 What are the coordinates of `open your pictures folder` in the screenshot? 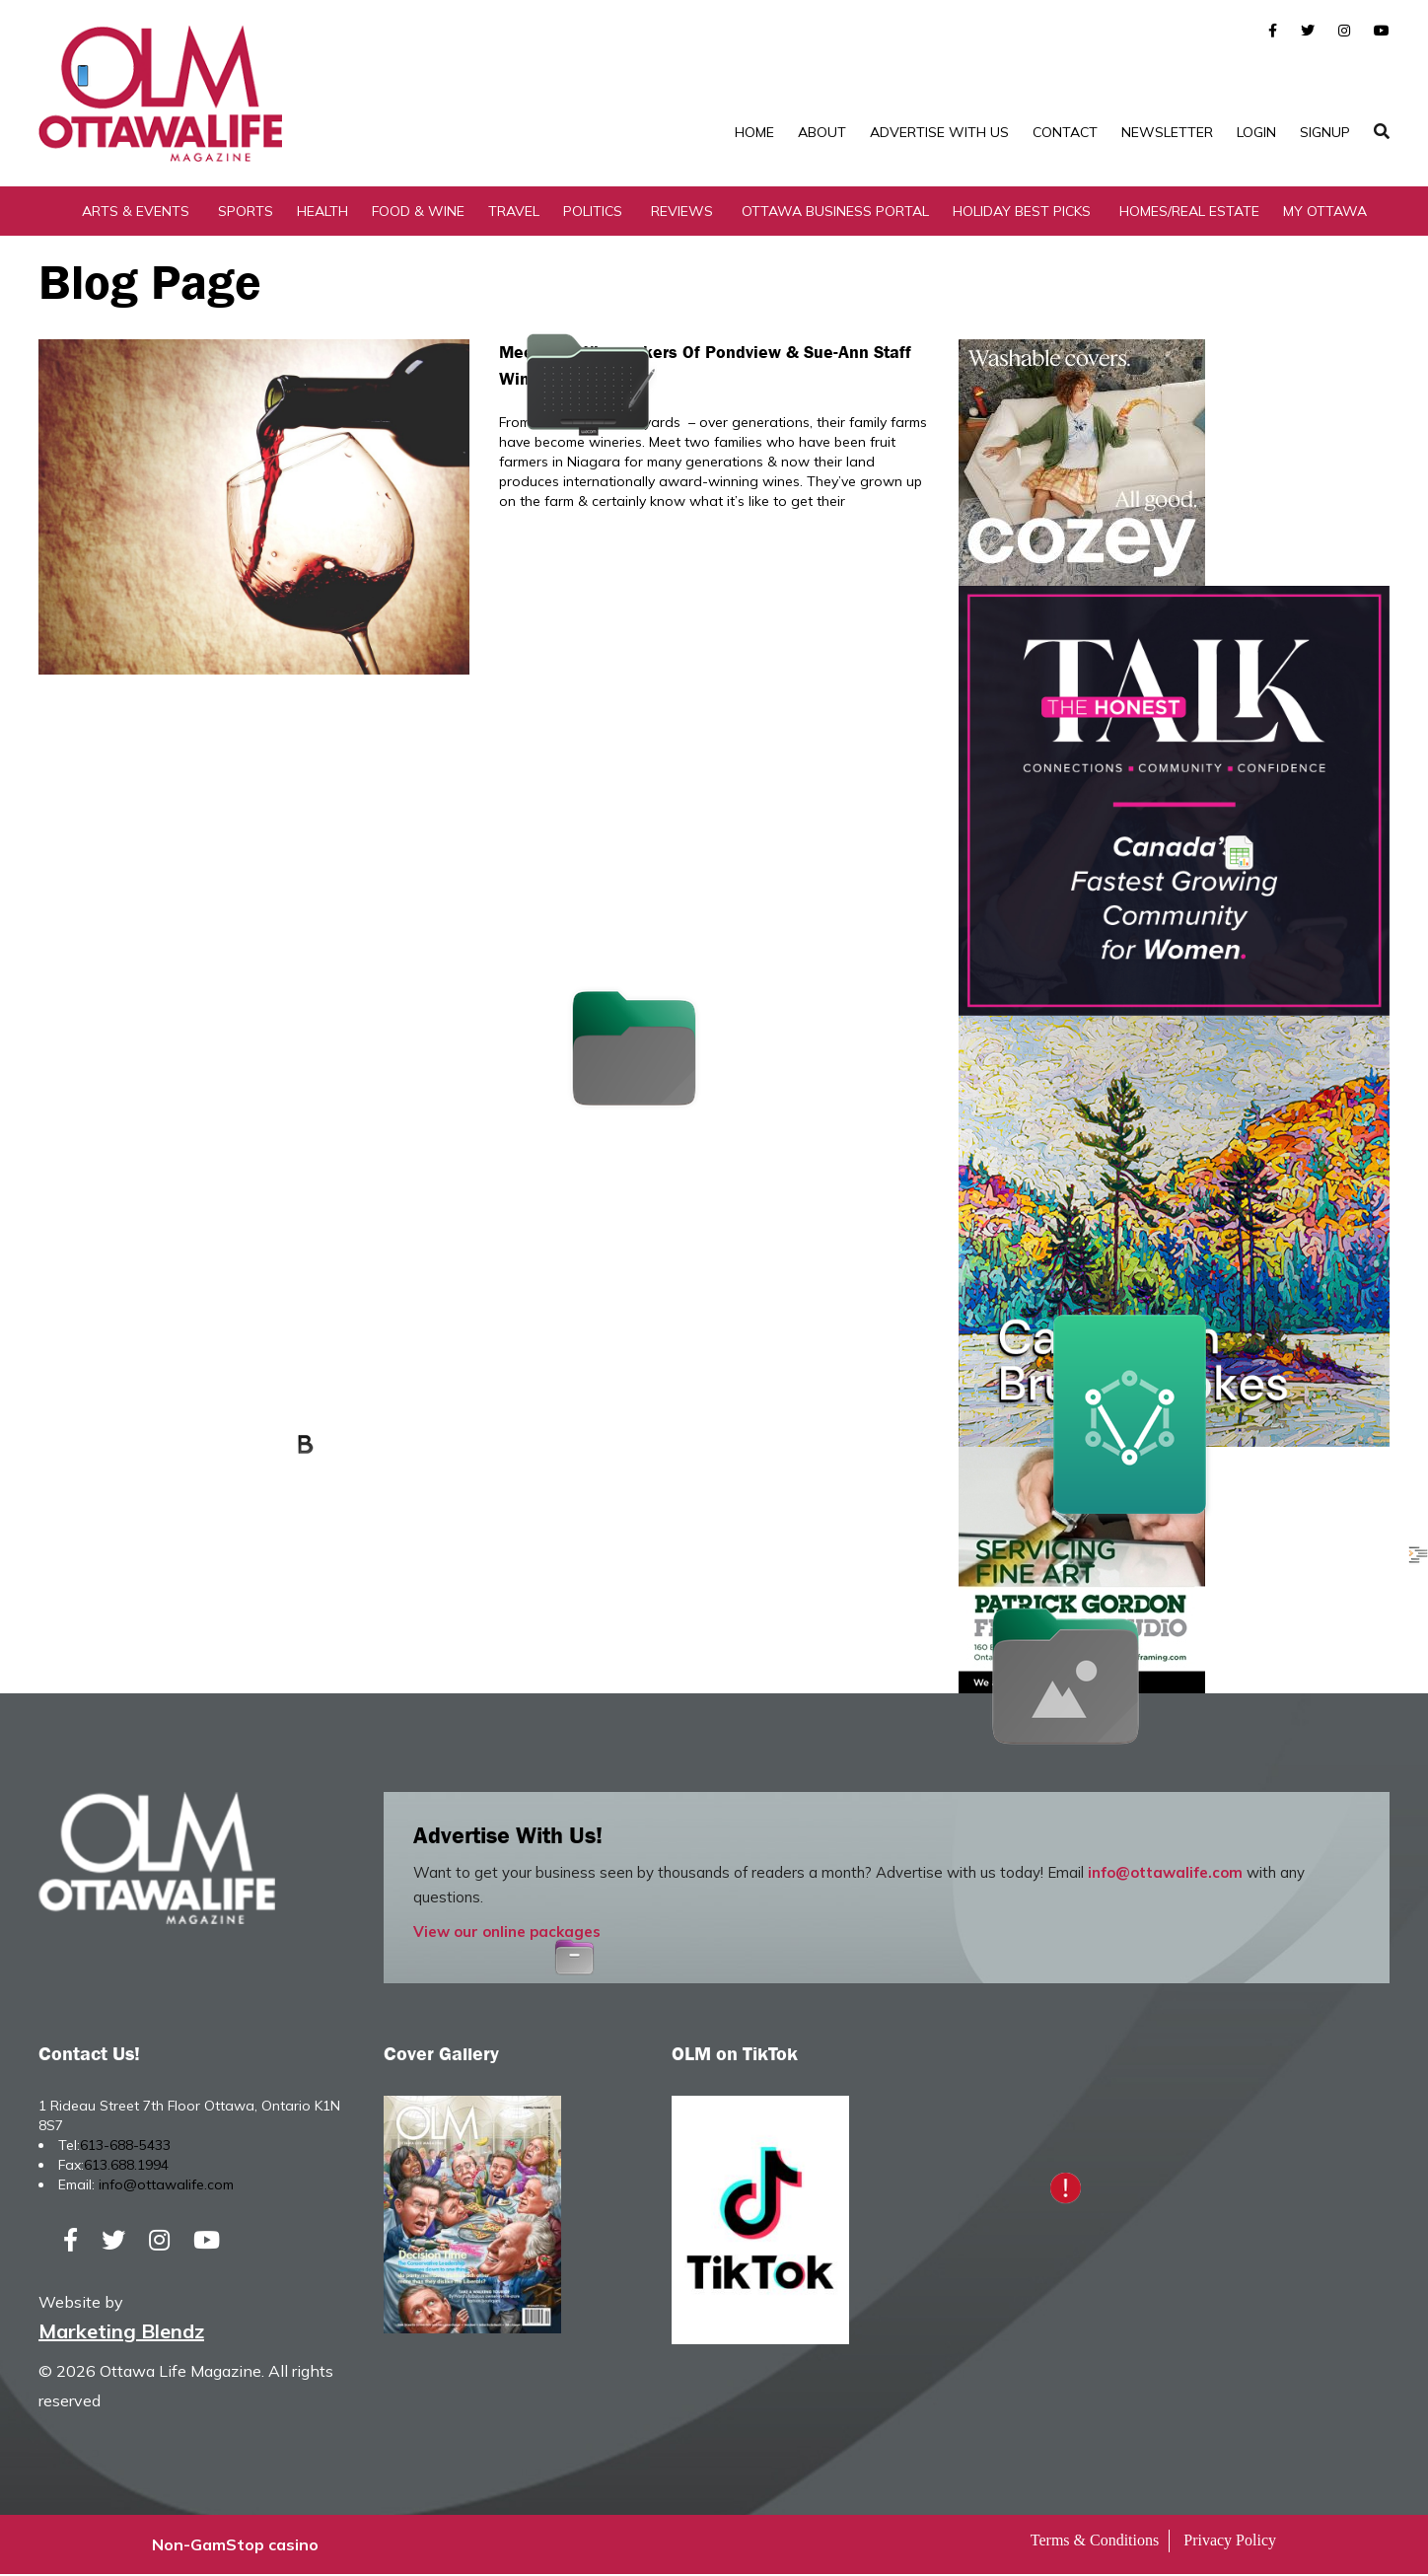 It's located at (1065, 1676).